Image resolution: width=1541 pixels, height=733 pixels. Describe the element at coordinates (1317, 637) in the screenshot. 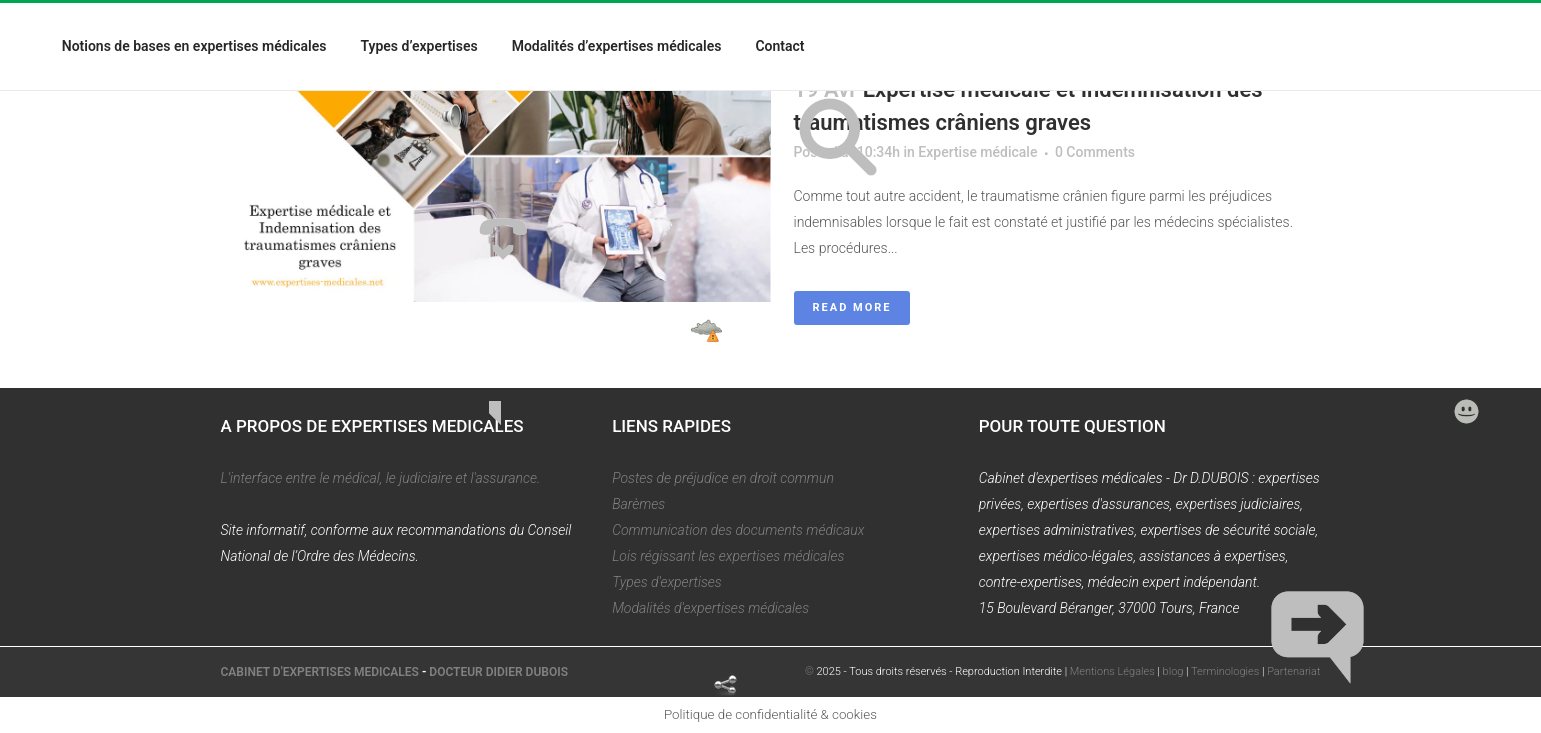

I see `user is currently away or idle` at that location.